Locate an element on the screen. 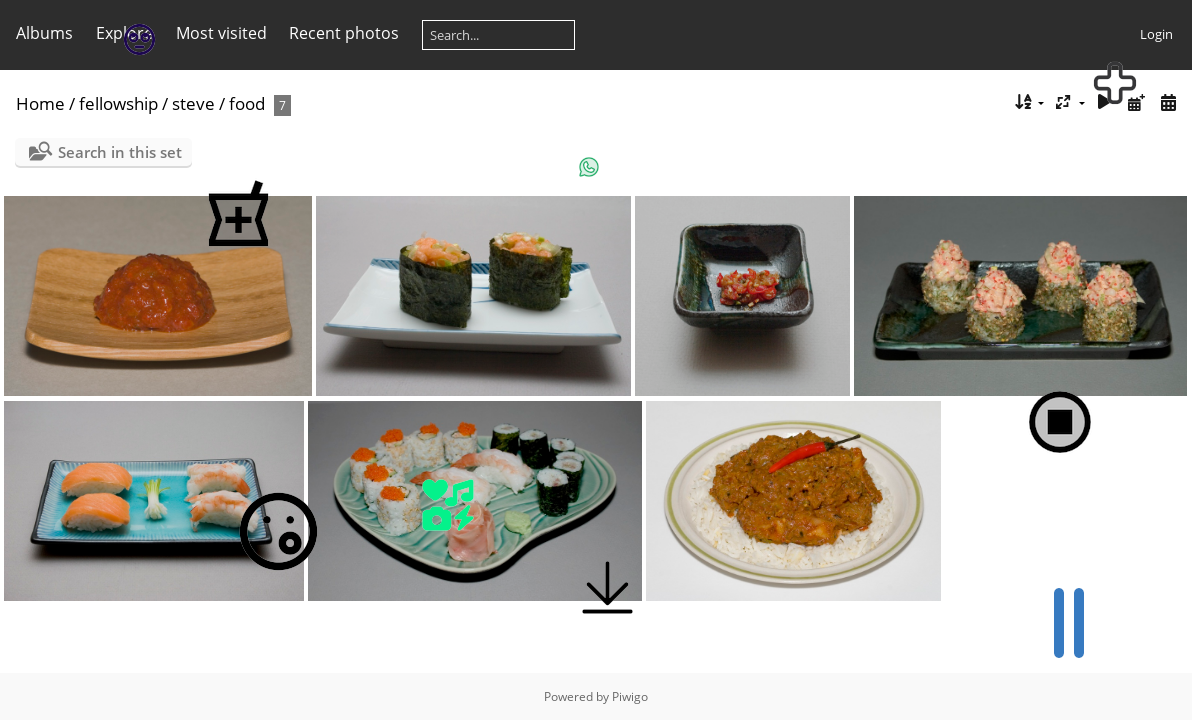  access health or medical features is located at coordinates (1115, 83).